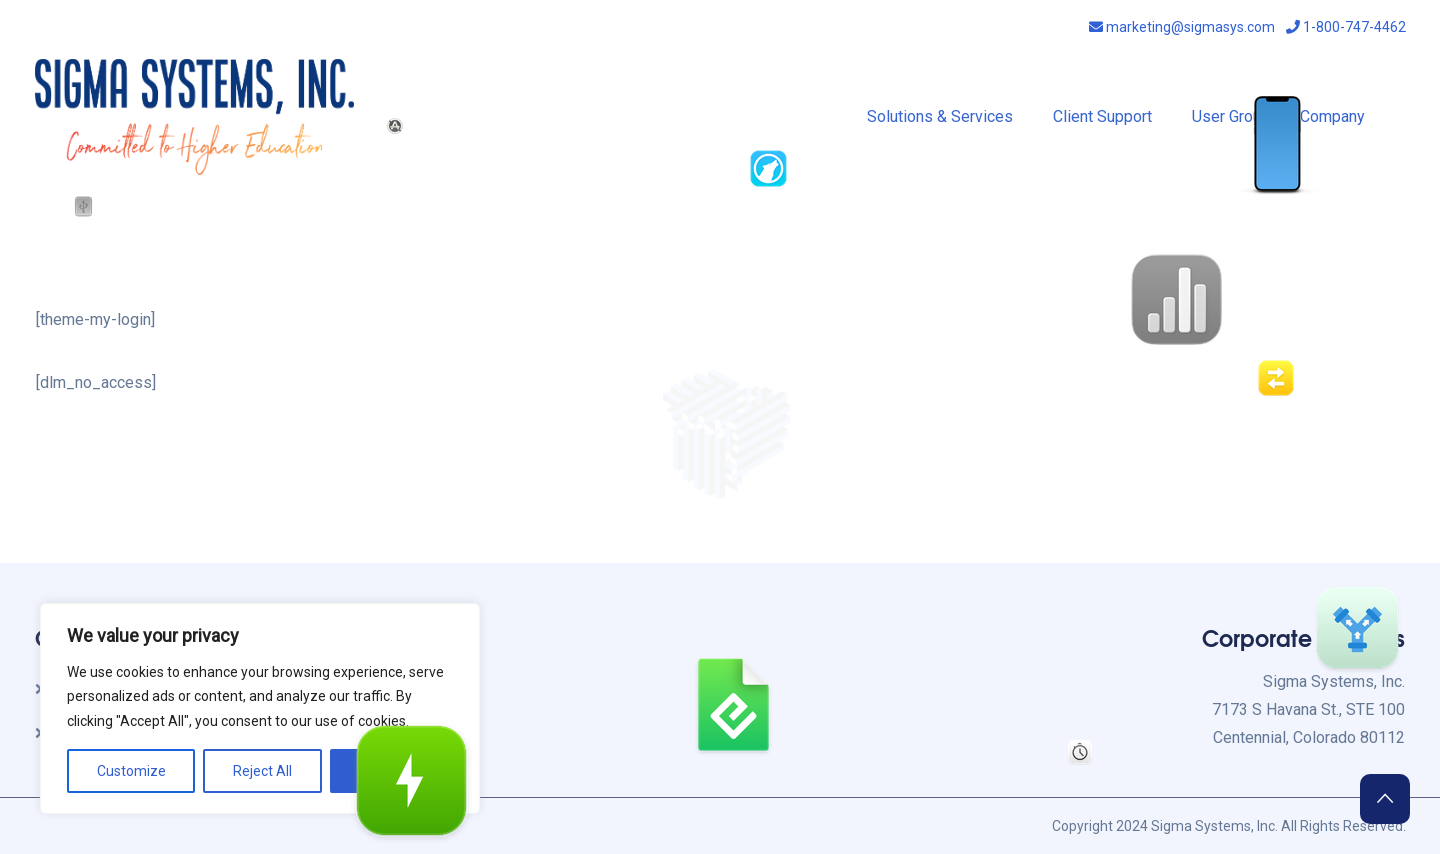 Image resolution: width=1440 pixels, height=854 pixels. What do you see at coordinates (1176, 299) in the screenshot?
I see `open numbers spreadsheet app` at bounding box center [1176, 299].